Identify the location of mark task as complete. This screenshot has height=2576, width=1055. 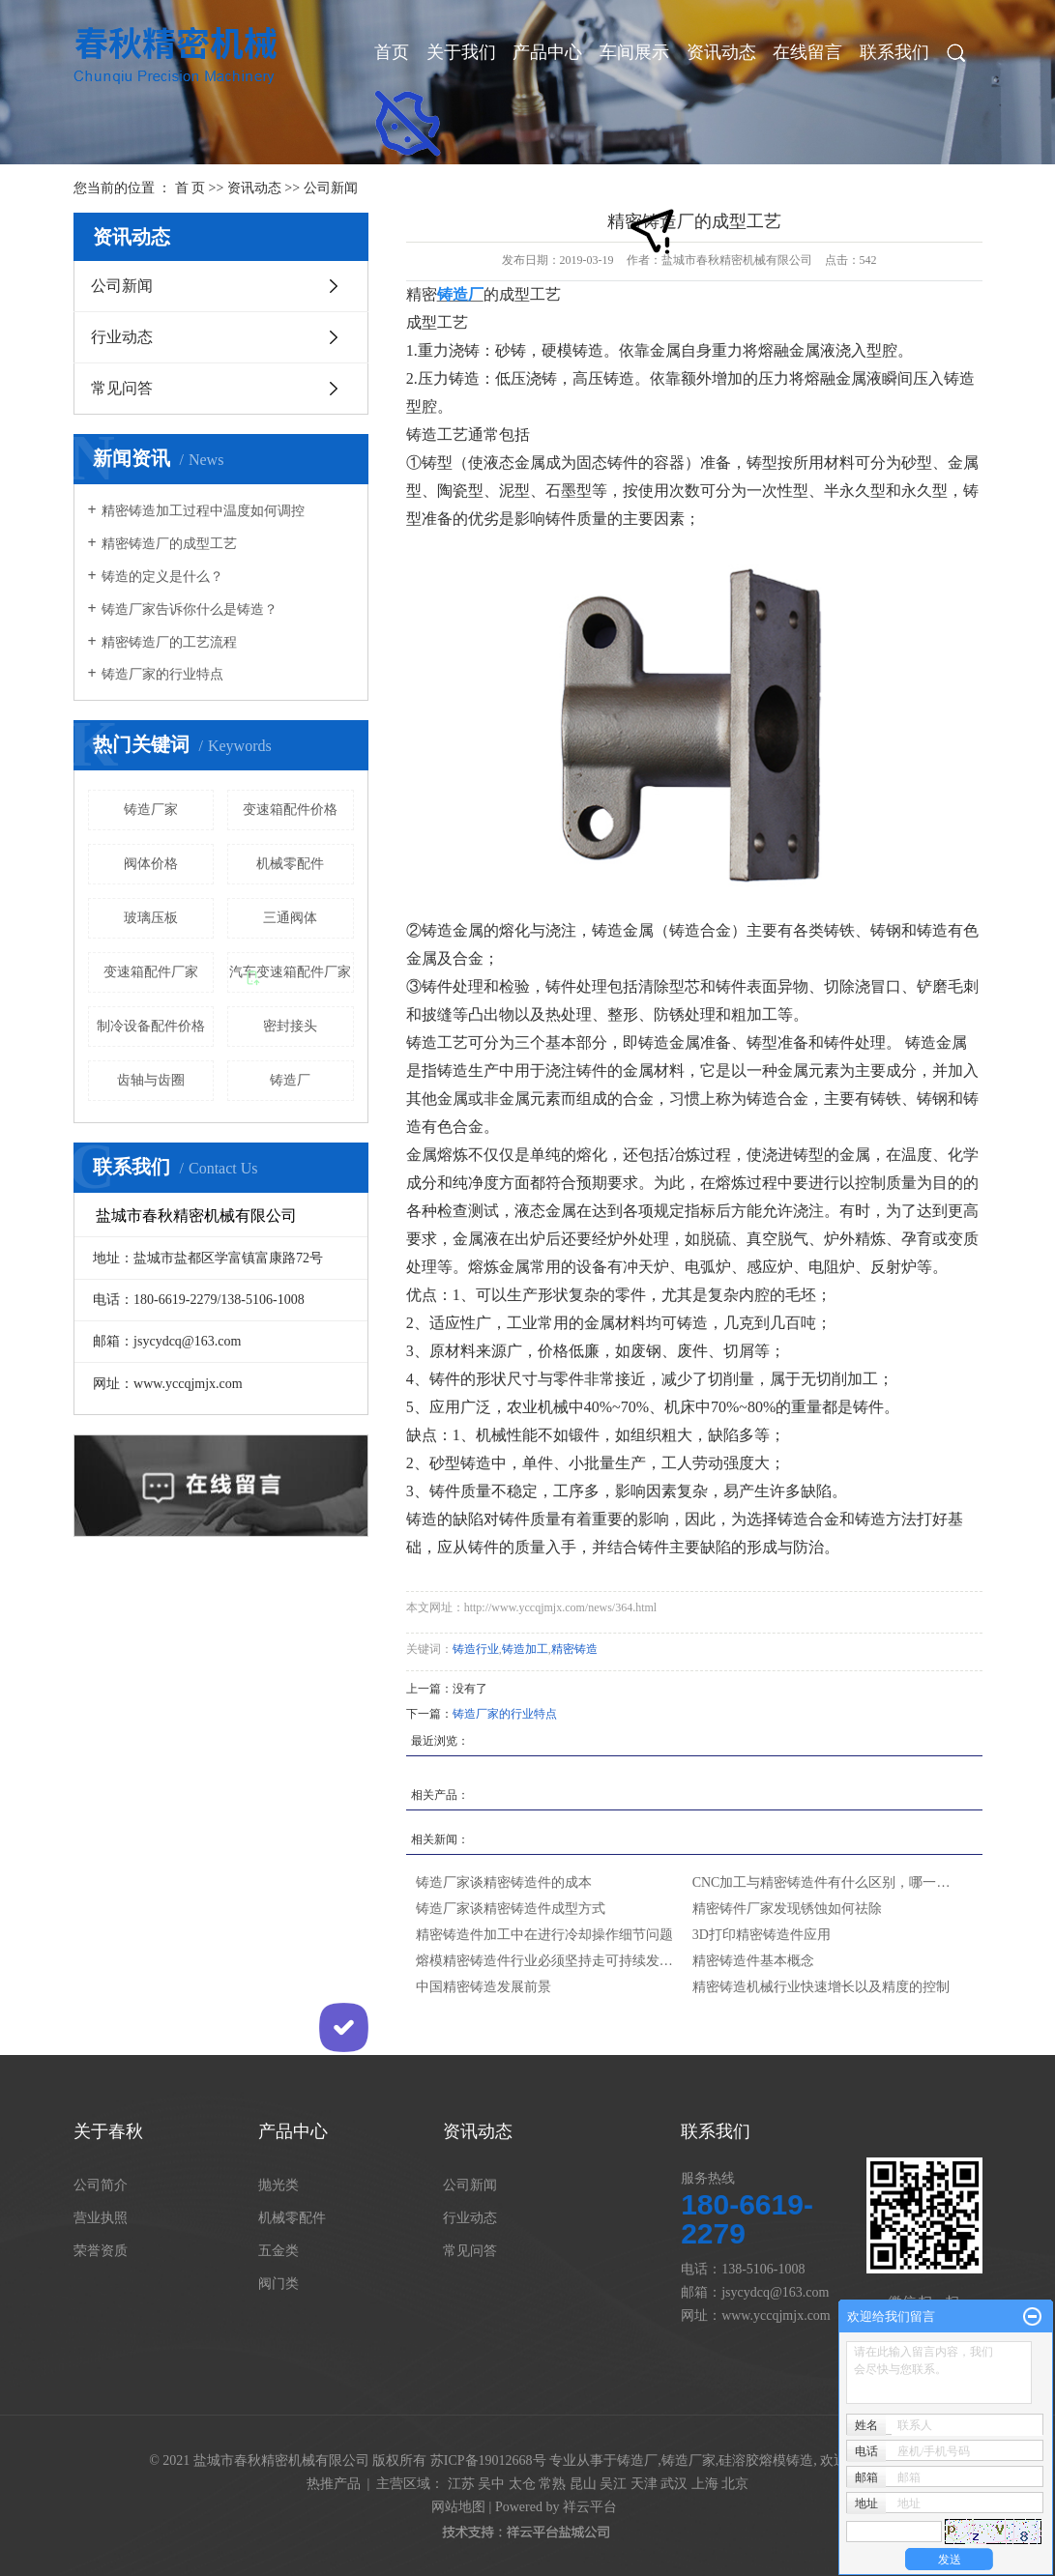
(343, 2027).